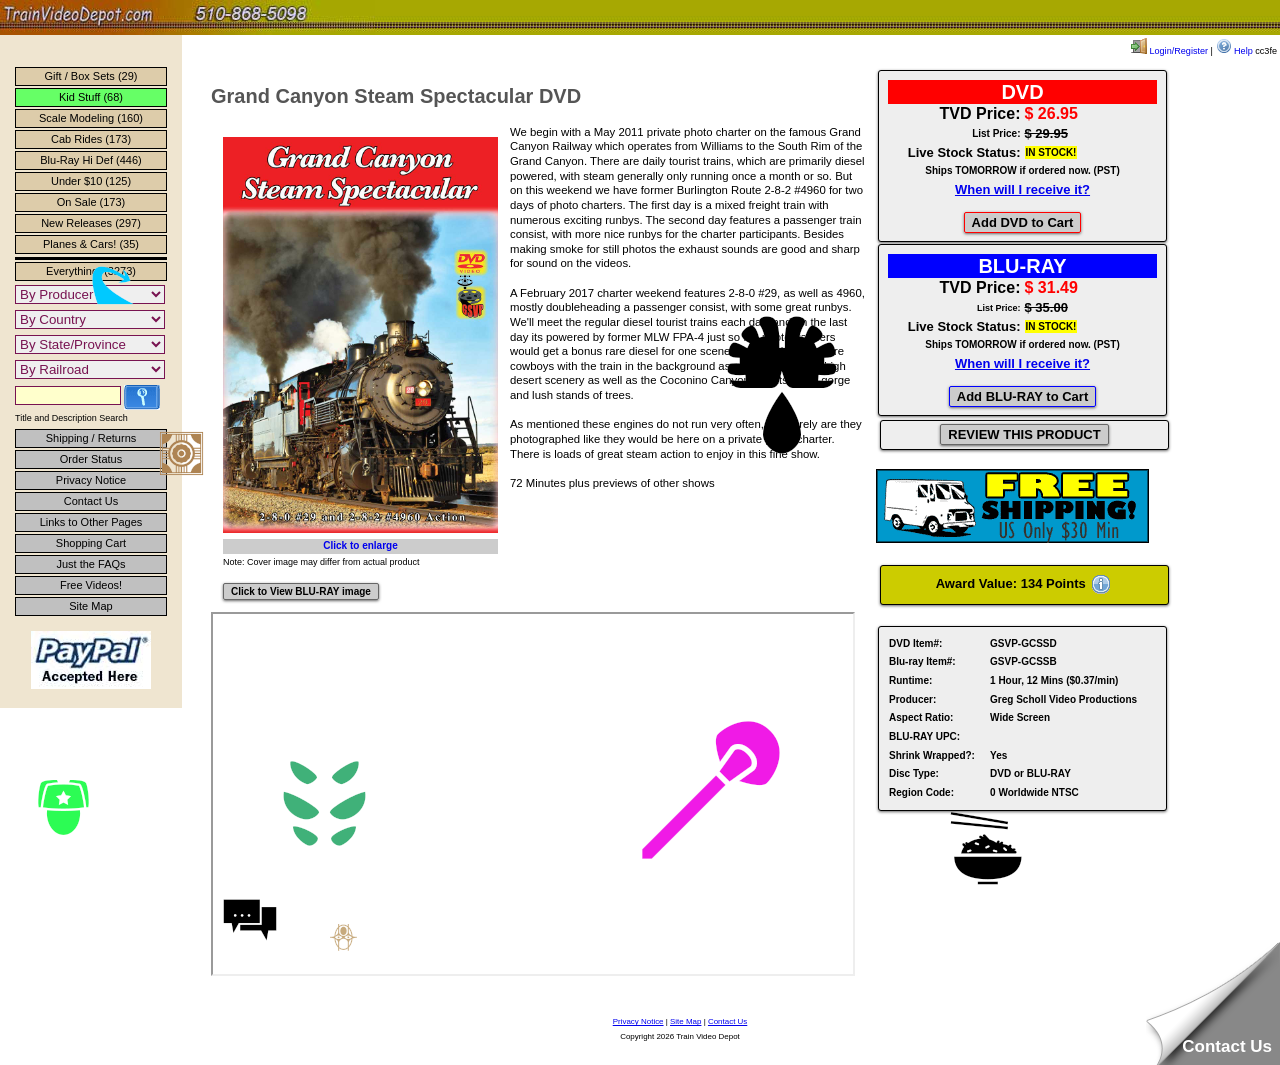 The width and height of the screenshot is (1280, 1065). Describe the element at coordinates (181, 453) in the screenshot. I see `decorative tile or pattern element` at that location.